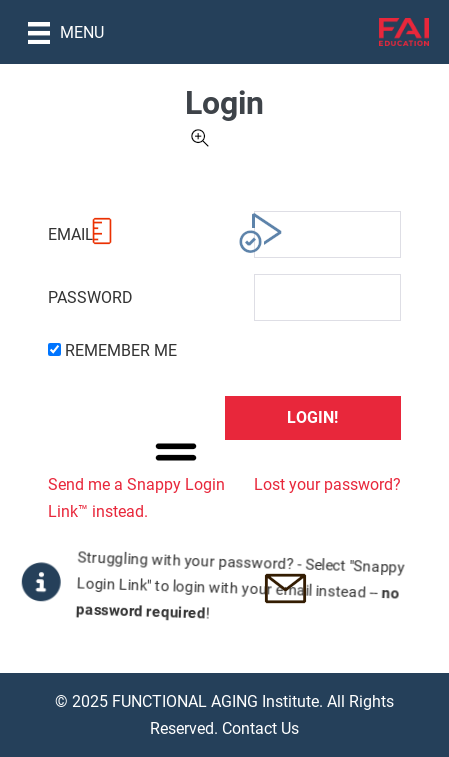  I want to click on open your inbox, so click(285, 588).